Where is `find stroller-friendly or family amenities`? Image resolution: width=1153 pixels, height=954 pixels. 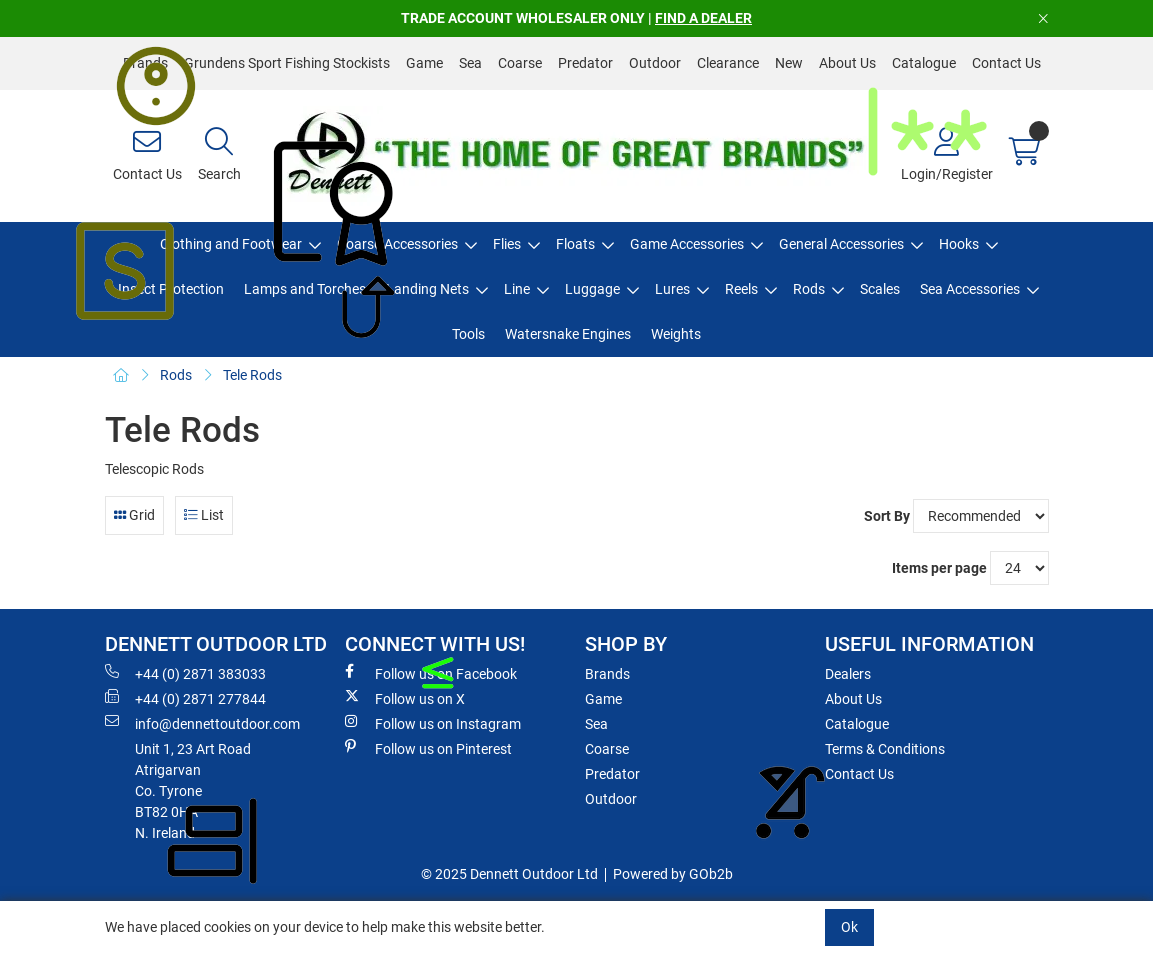 find stroller-friendly or family amenities is located at coordinates (786, 800).